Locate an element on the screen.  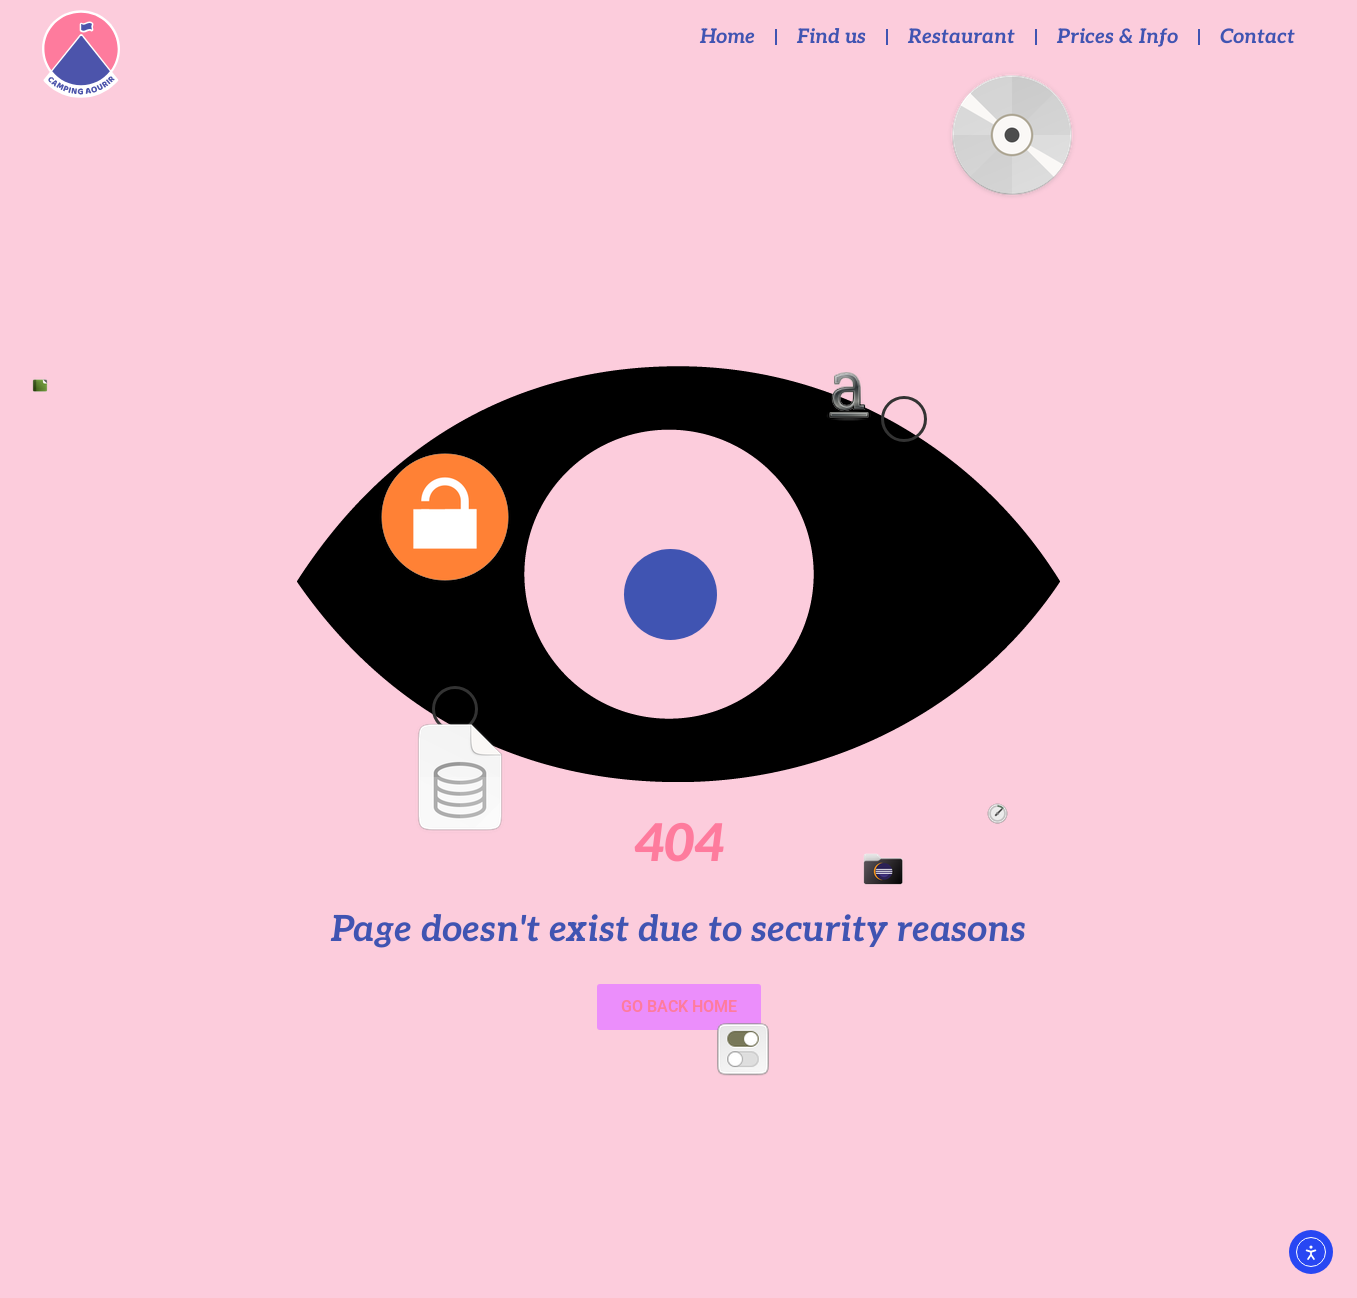
sql database file is located at coordinates (460, 777).